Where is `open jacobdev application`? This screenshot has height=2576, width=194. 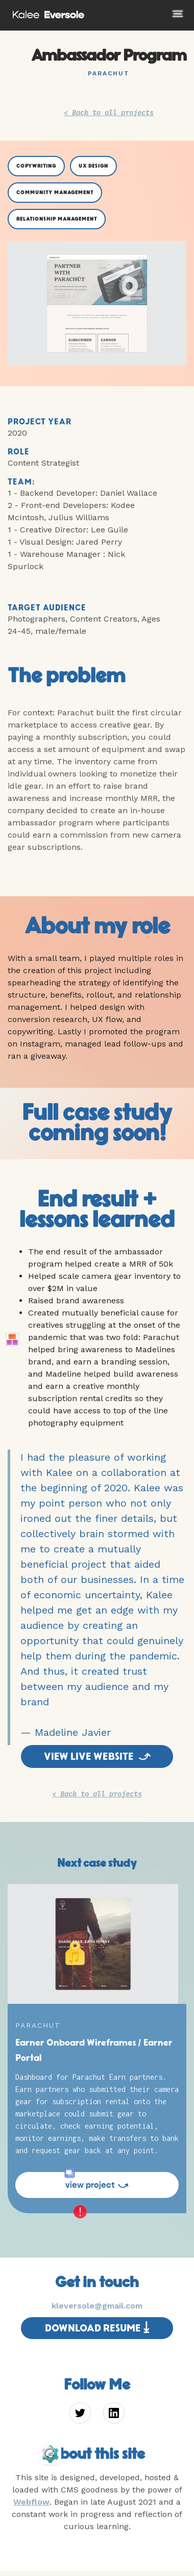 open jacobdev application is located at coordinates (50, 2454).